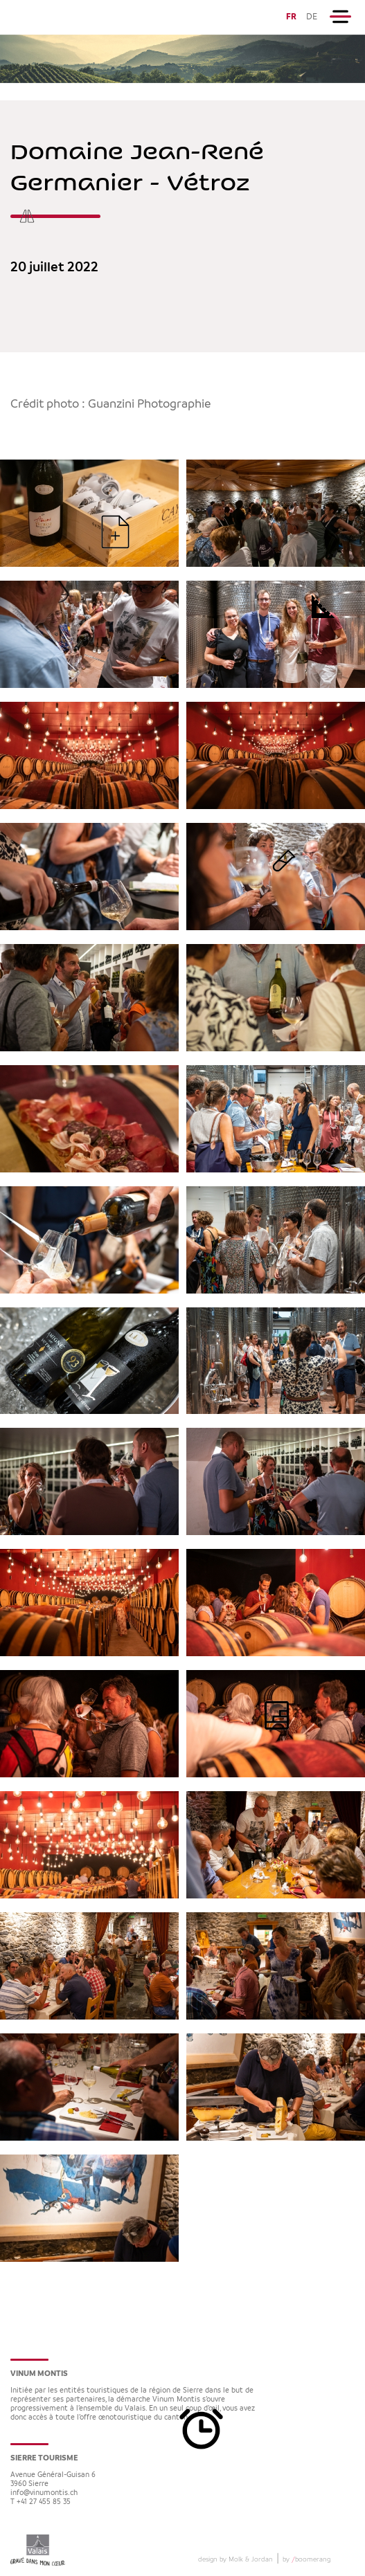 The image size is (365, 2576). What do you see at coordinates (115, 532) in the screenshot?
I see `create a new file` at bounding box center [115, 532].